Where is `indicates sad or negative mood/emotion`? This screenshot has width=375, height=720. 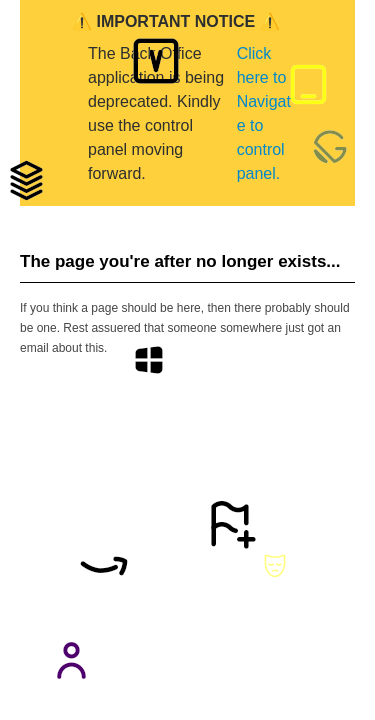 indicates sad or negative mood/emotion is located at coordinates (275, 565).